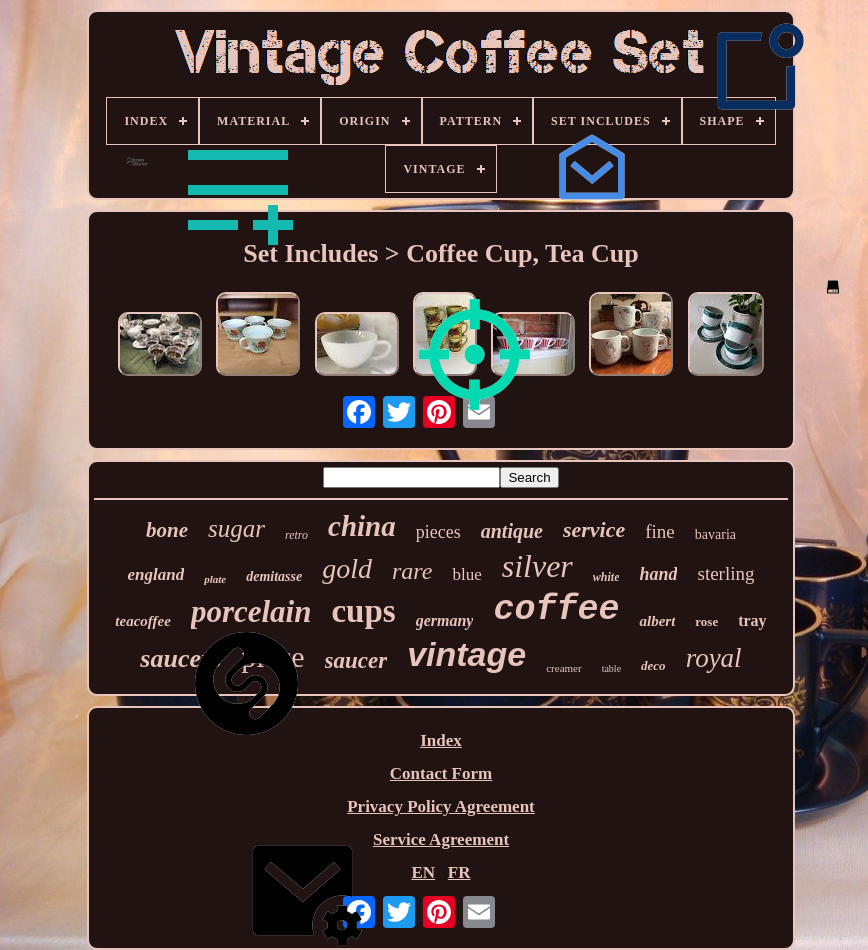 This screenshot has height=950, width=868. Describe the element at coordinates (137, 161) in the screenshot. I see `visit the Scrum Alliance website` at that location.